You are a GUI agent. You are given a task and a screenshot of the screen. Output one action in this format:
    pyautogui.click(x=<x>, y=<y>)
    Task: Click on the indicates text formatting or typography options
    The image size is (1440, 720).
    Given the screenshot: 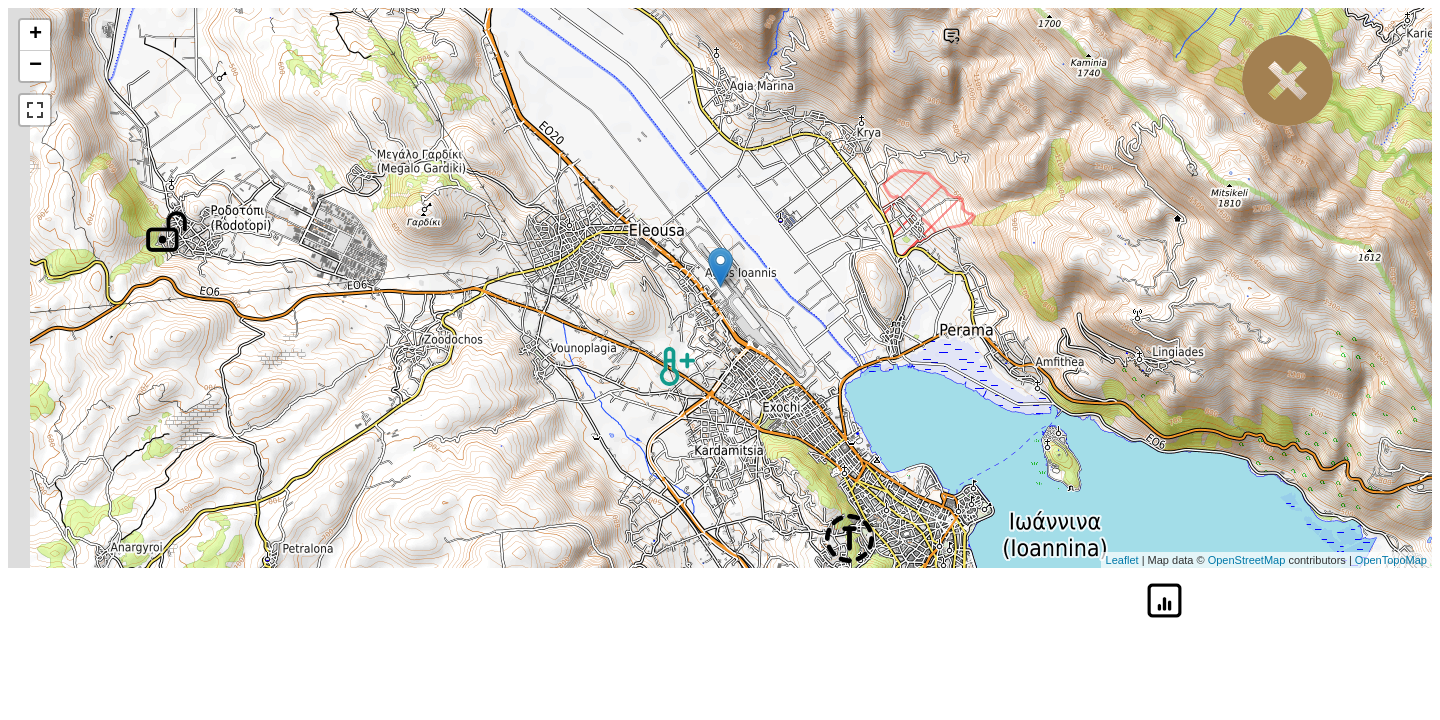 What is the action you would take?
    pyautogui.click(x=849, y=538)
    